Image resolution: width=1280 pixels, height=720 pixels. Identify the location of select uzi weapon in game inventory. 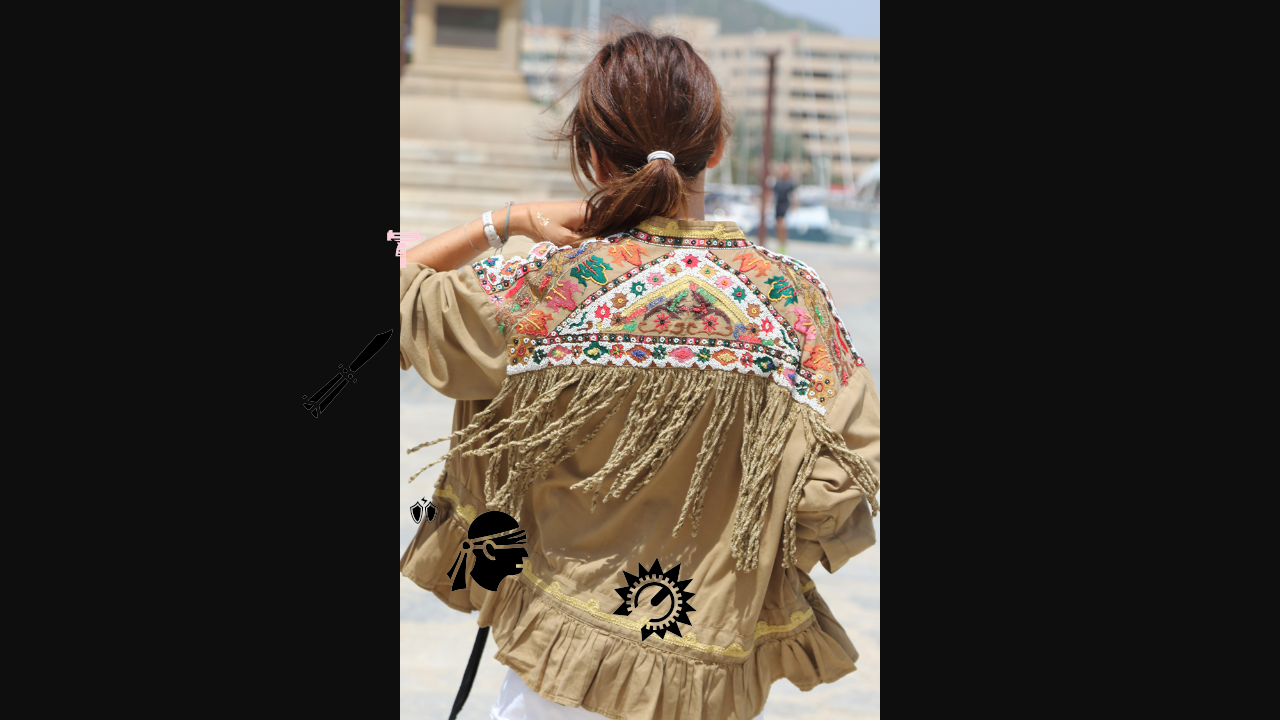
(406, 249).